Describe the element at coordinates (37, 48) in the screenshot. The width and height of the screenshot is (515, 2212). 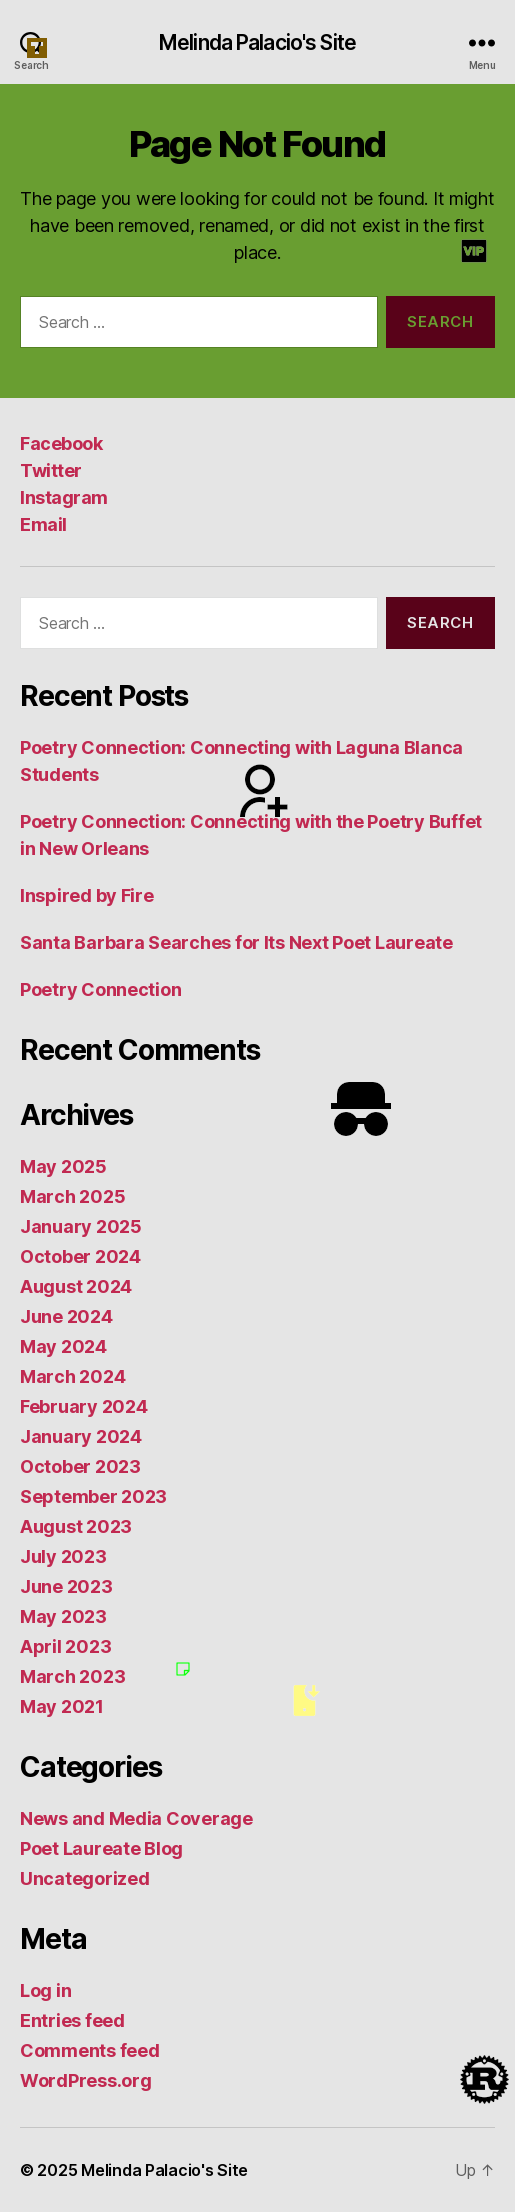
I see `open the TV Time app` at that location.